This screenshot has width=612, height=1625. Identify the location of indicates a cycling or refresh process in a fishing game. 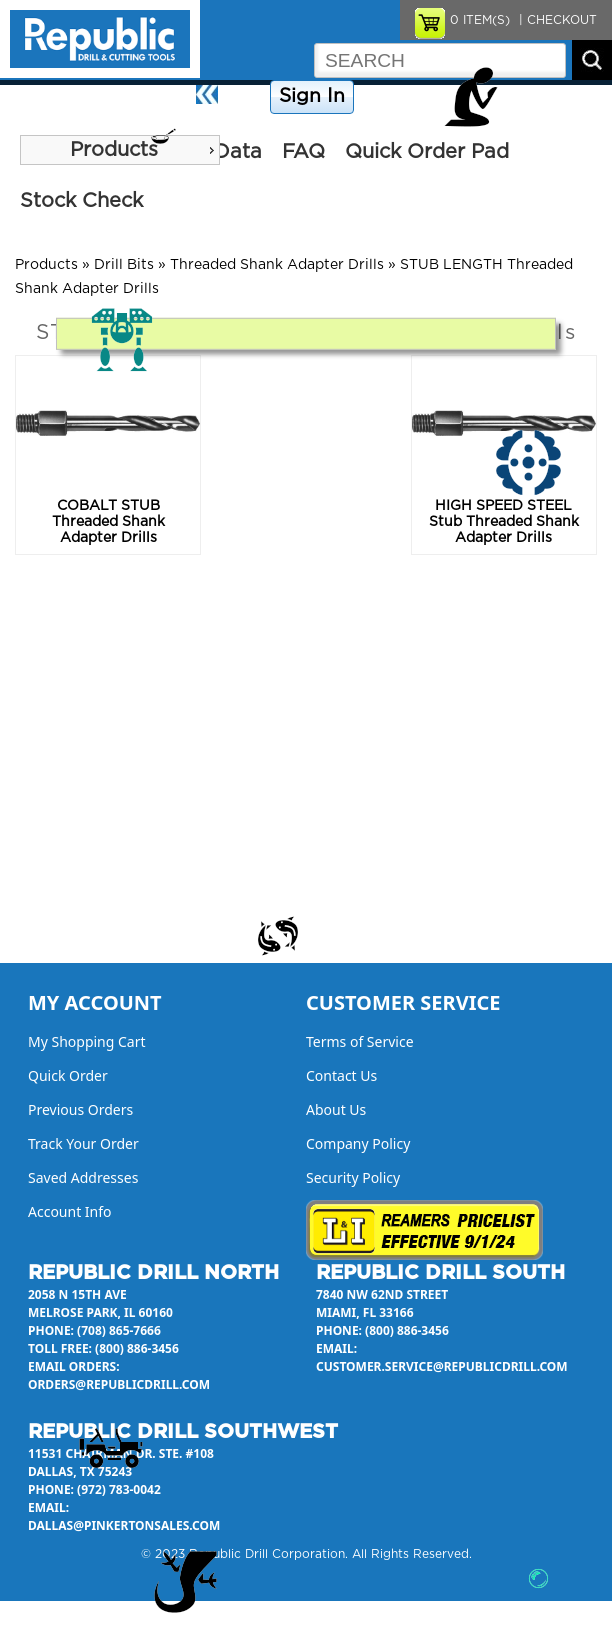
(278, 936).